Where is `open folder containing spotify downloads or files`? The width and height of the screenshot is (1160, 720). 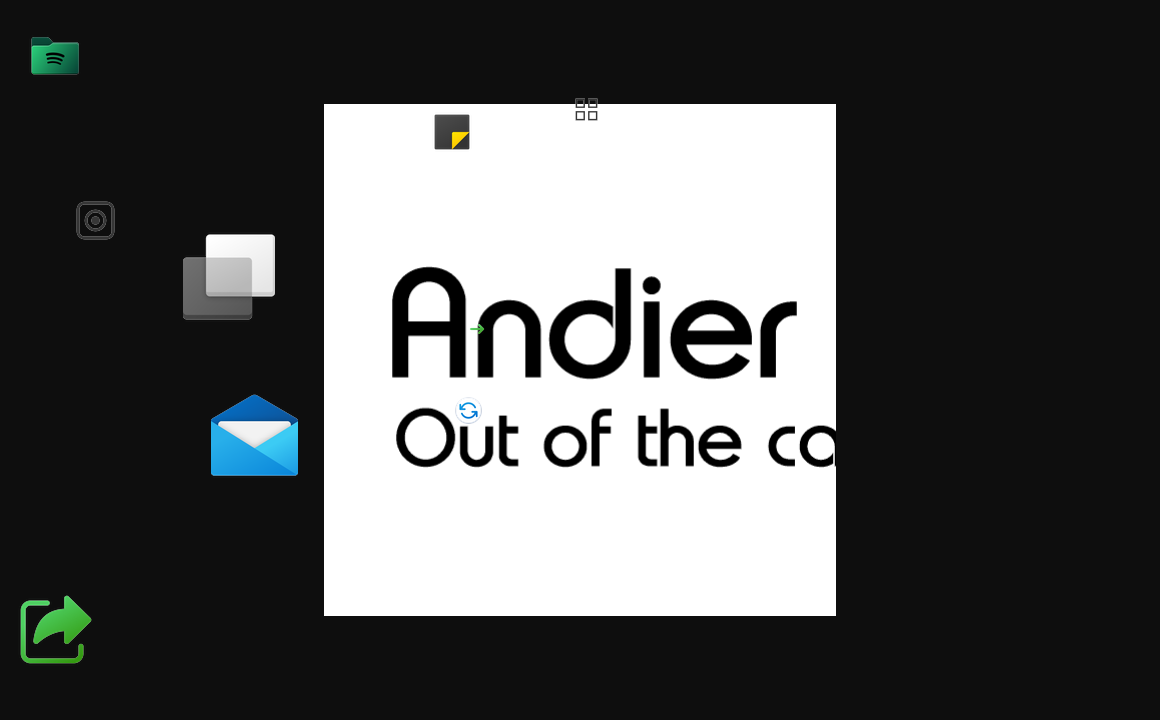
open folder containing spotify downloads or files is located at coordinates (55, 57).